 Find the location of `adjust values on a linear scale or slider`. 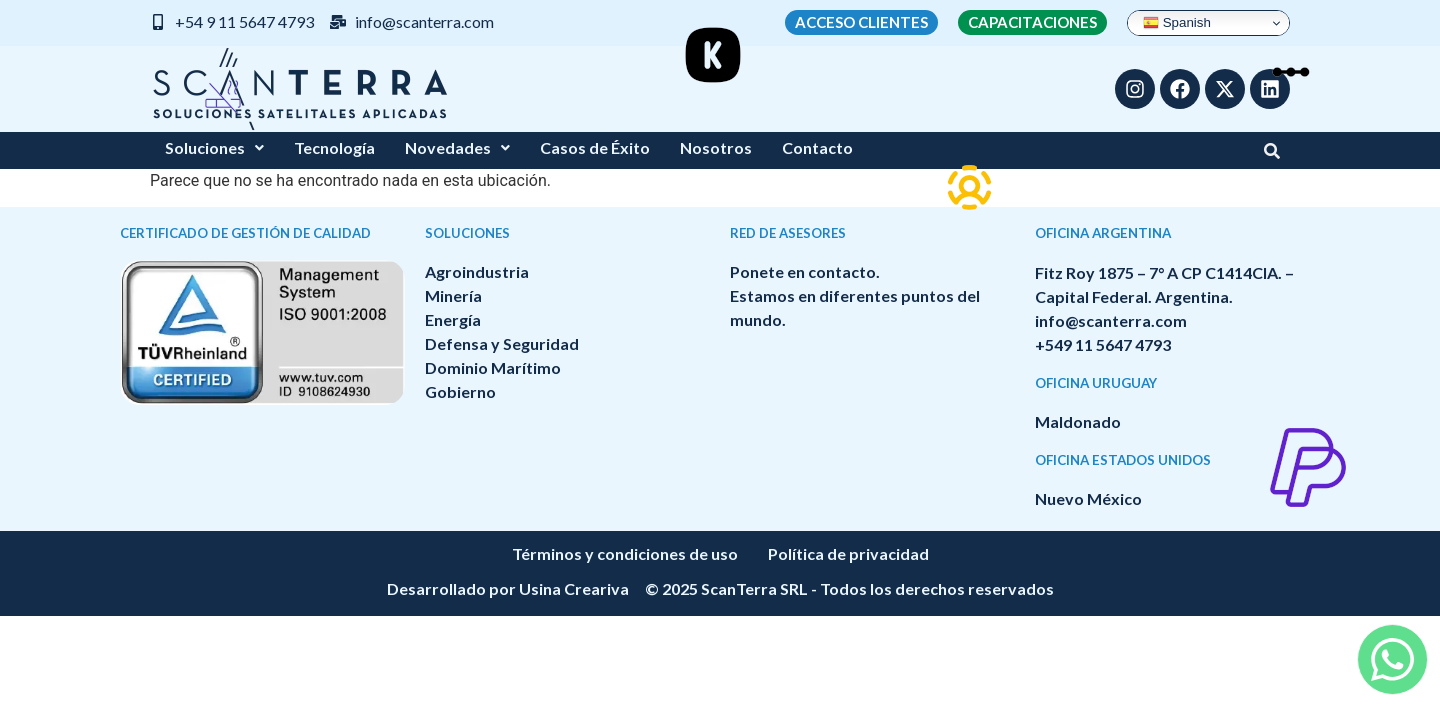

adjust values on a linear scale or slider is located at coordinates (1291, 72).